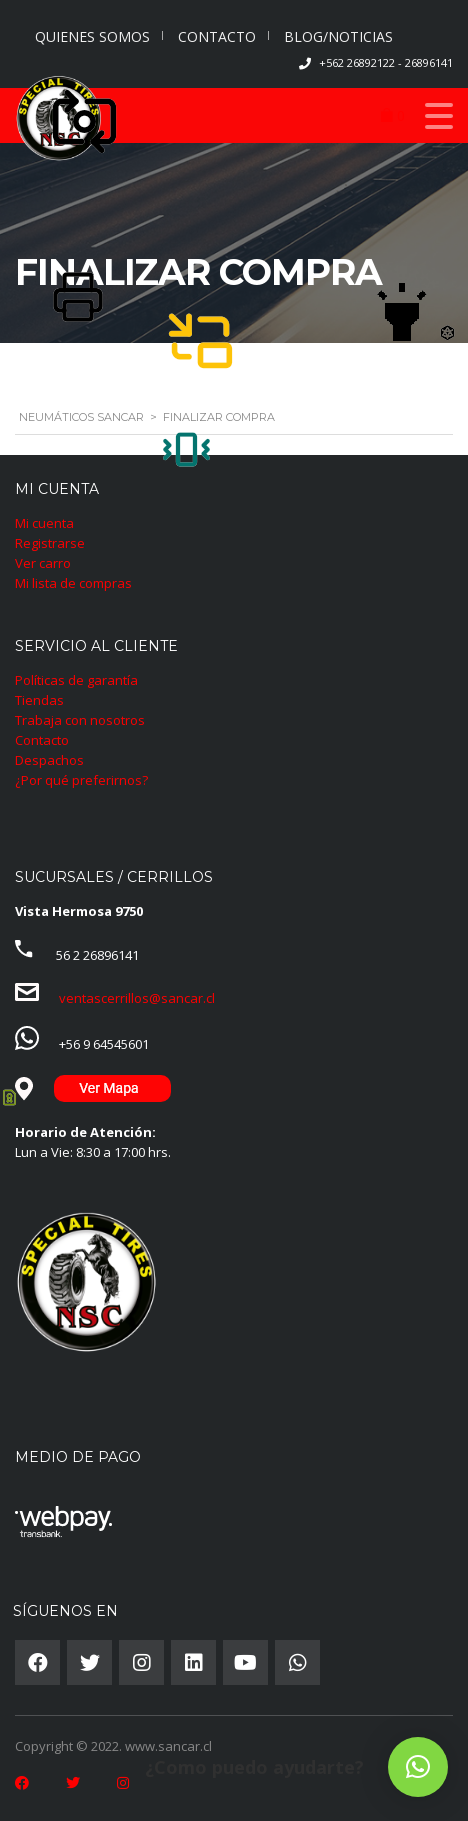 The height and width of the screenshot is (1821, 468). What do you see at coordinates (9, 1097) in the screenshot?
I see `view certified or verified document` at bounding box center [9, 1097].